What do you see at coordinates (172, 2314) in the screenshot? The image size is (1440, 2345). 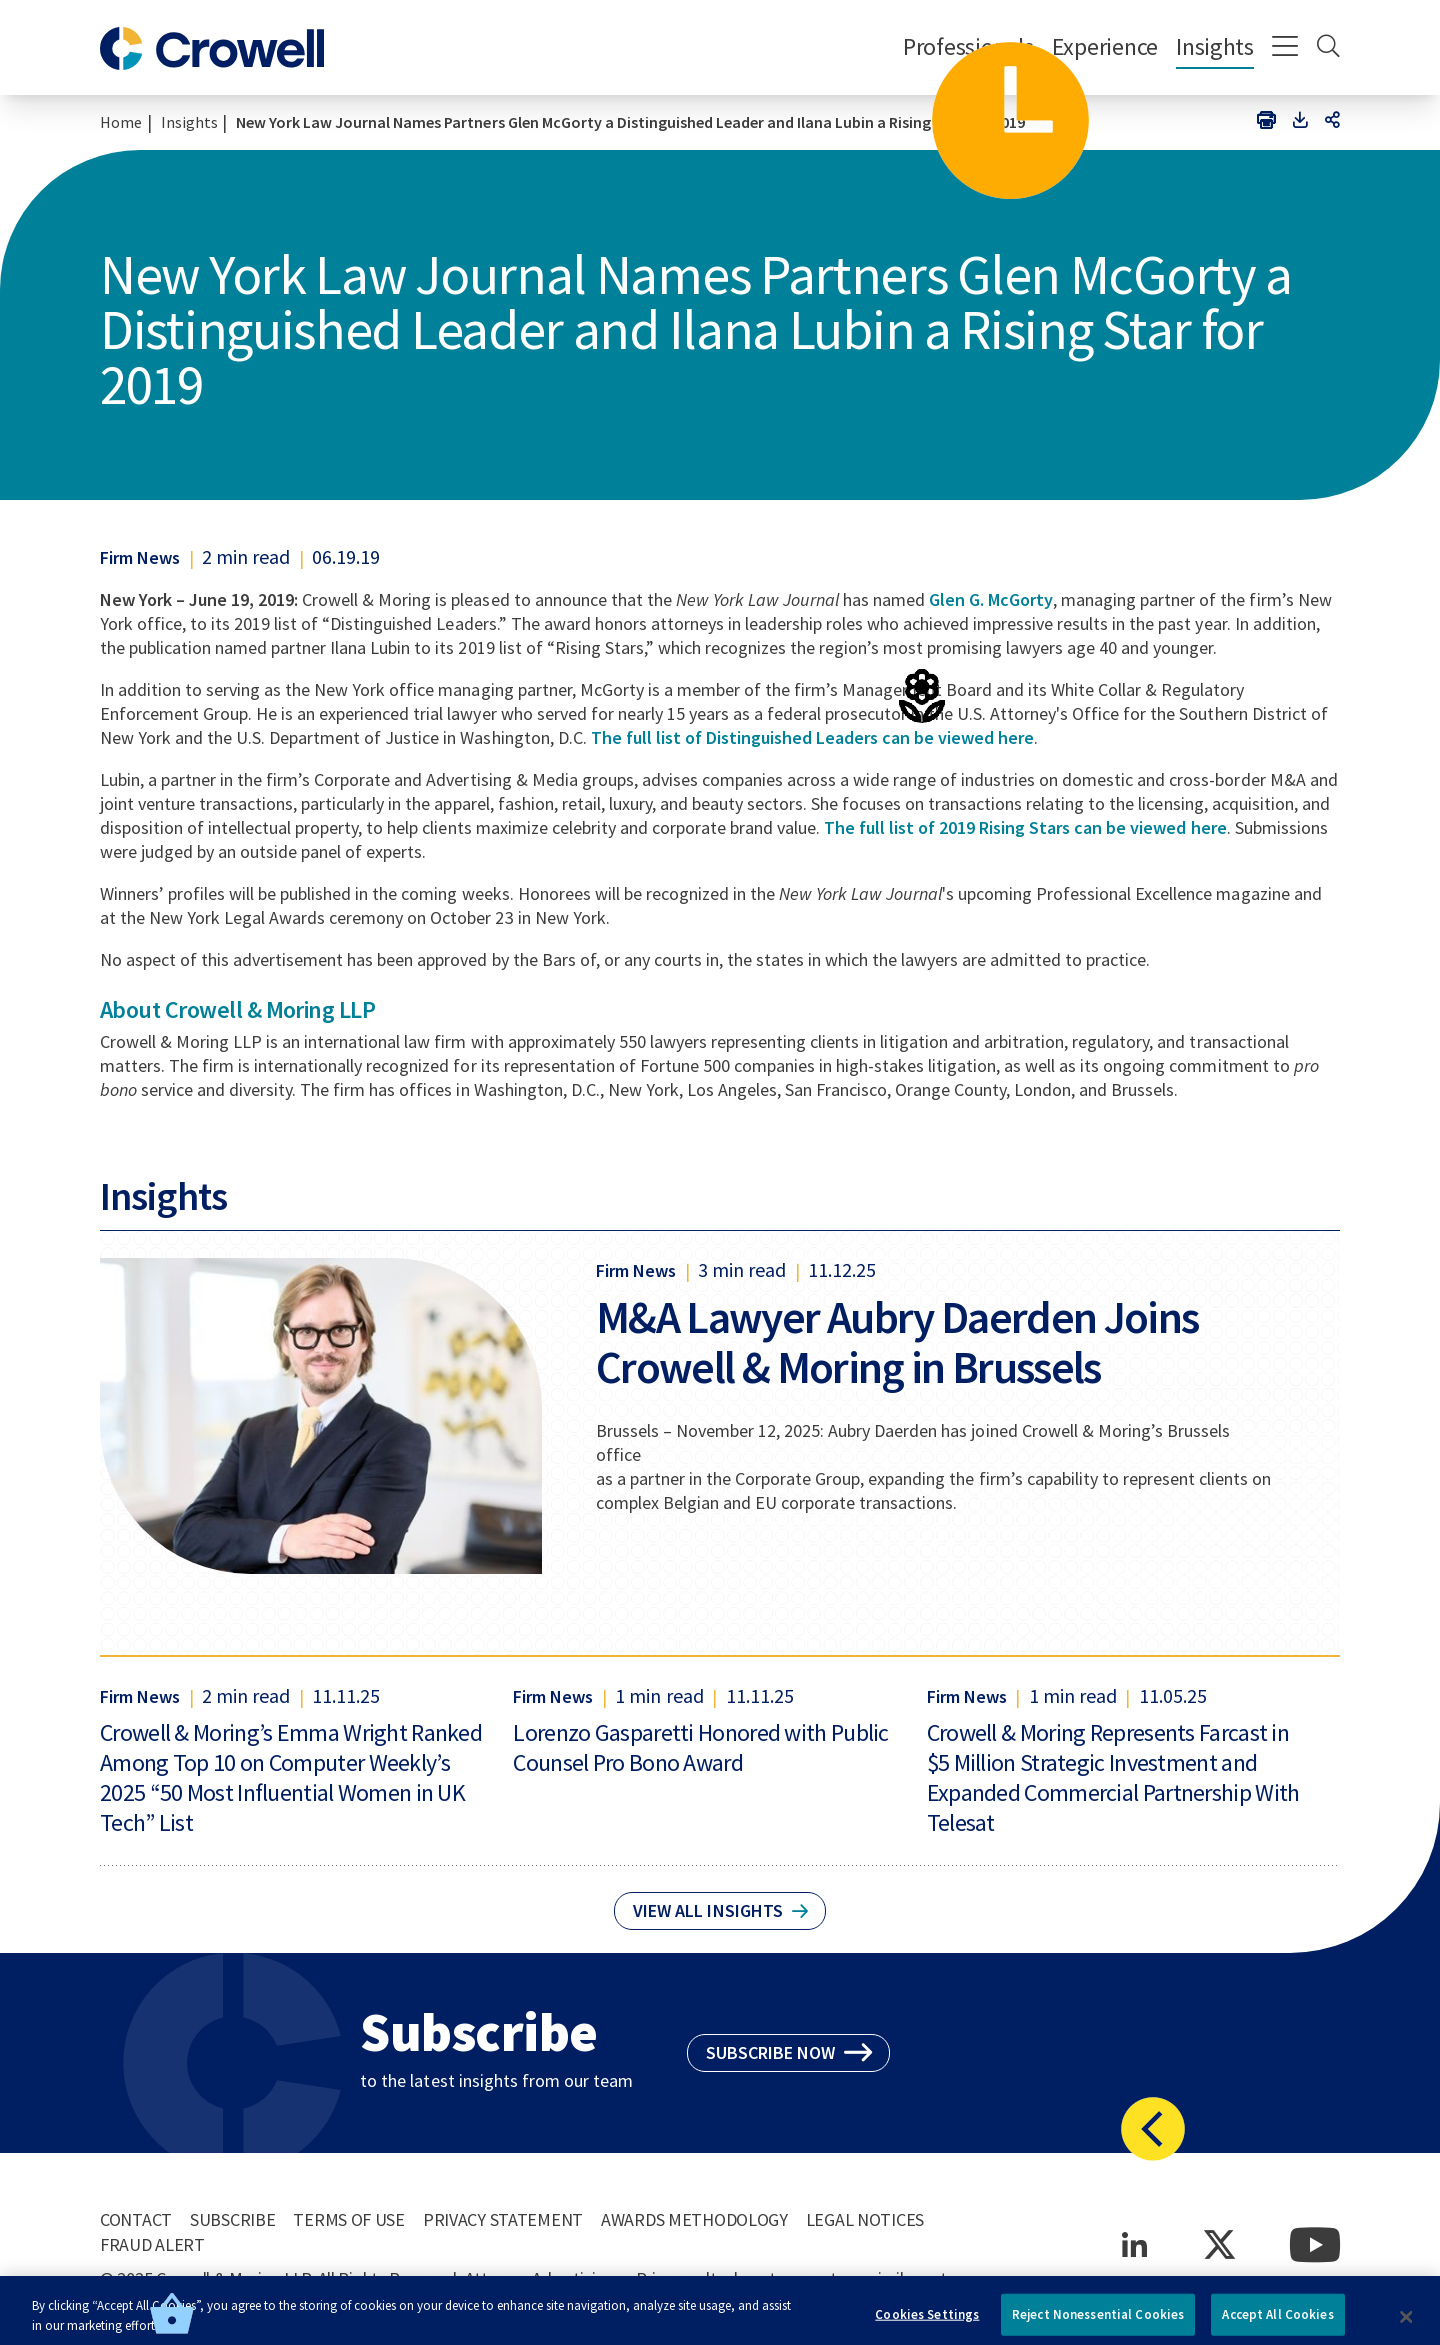 I see `view your shopping basket` at bounding box center [172, 2314].